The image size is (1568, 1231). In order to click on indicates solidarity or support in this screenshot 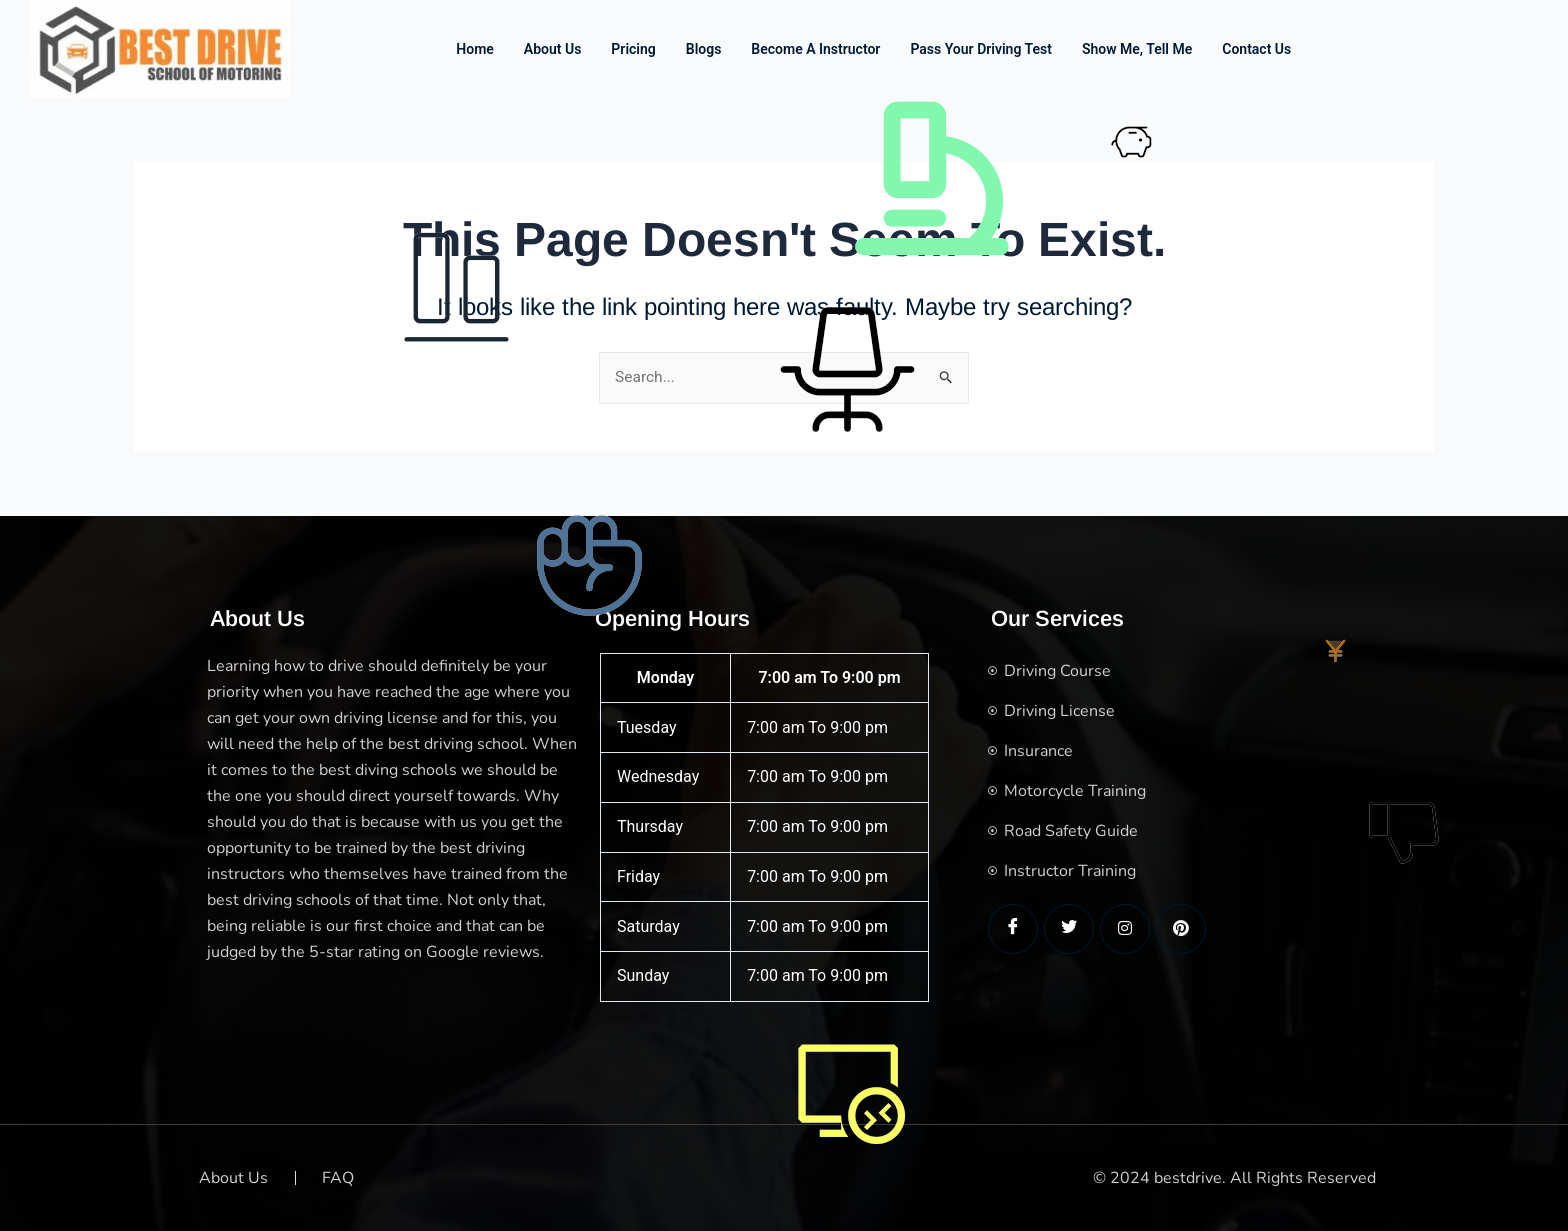, I will do `click(589, 563)`.